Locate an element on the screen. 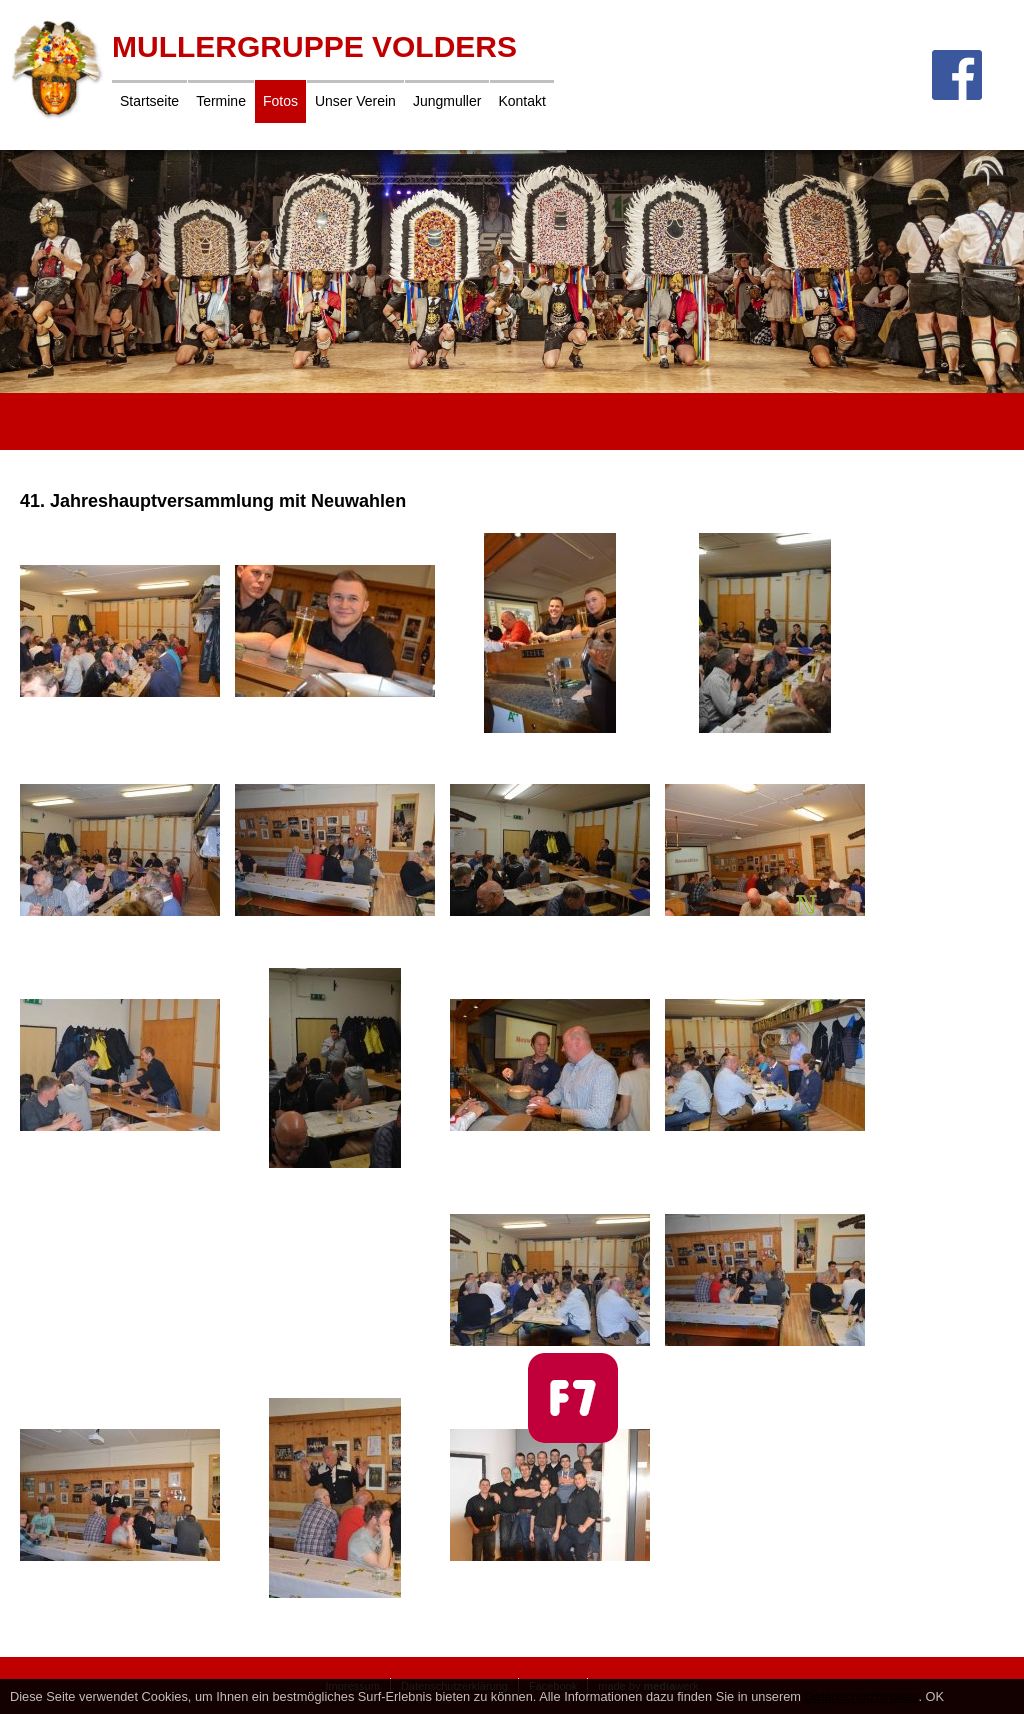 The height and width of the screenshot is (1714, 1024). open Notion app is located at coordinates (806, 904).